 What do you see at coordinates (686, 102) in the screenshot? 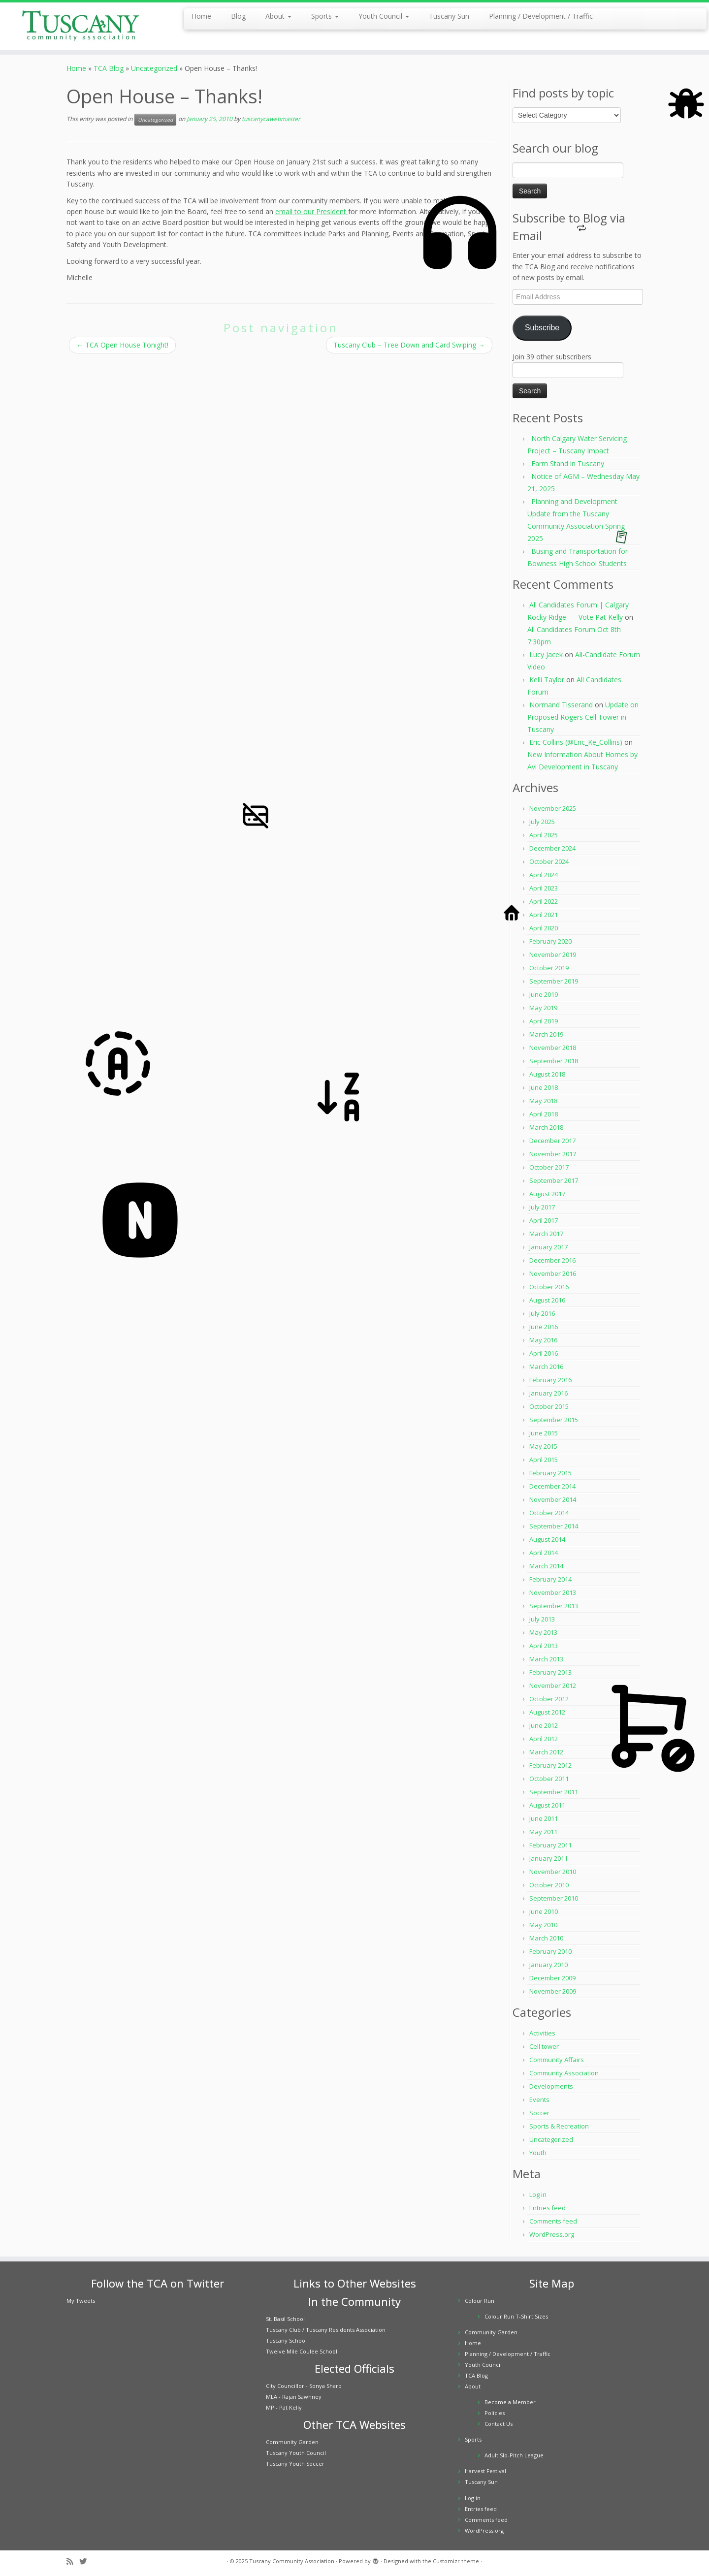
I see `report a bug or issue` at bounding box center [686, 102].